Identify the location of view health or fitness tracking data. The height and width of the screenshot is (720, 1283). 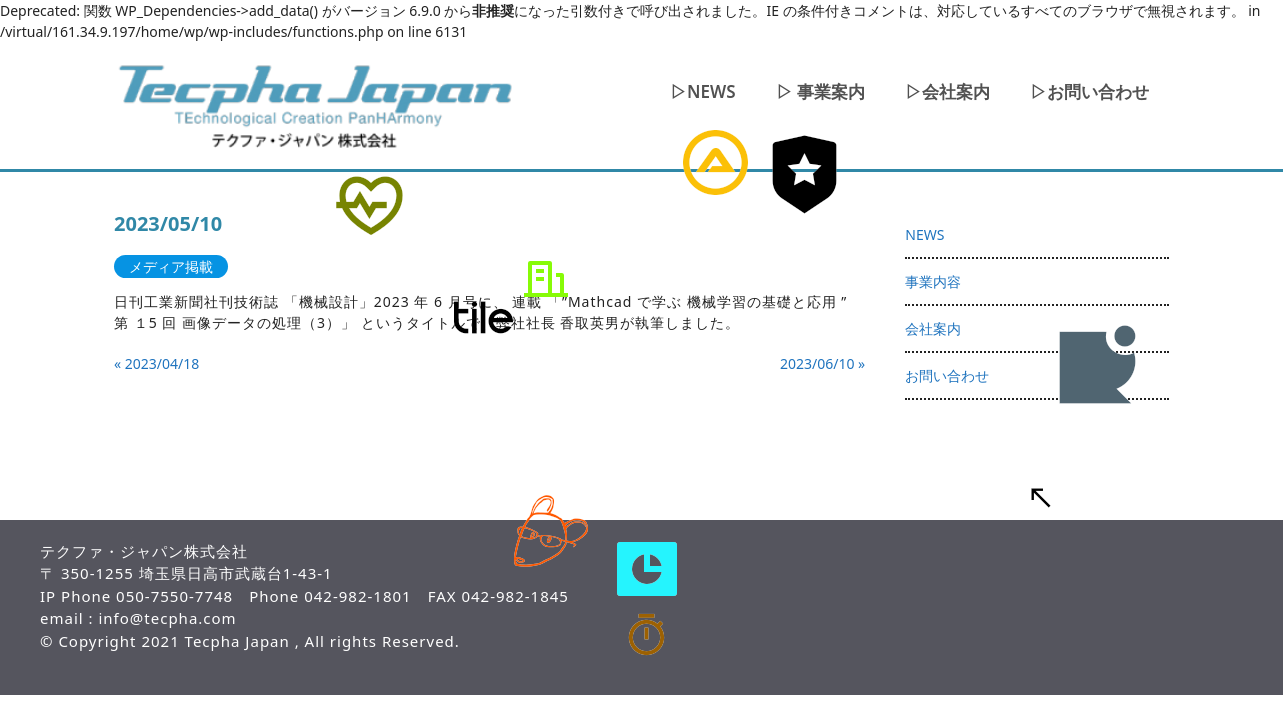
(371, 205).